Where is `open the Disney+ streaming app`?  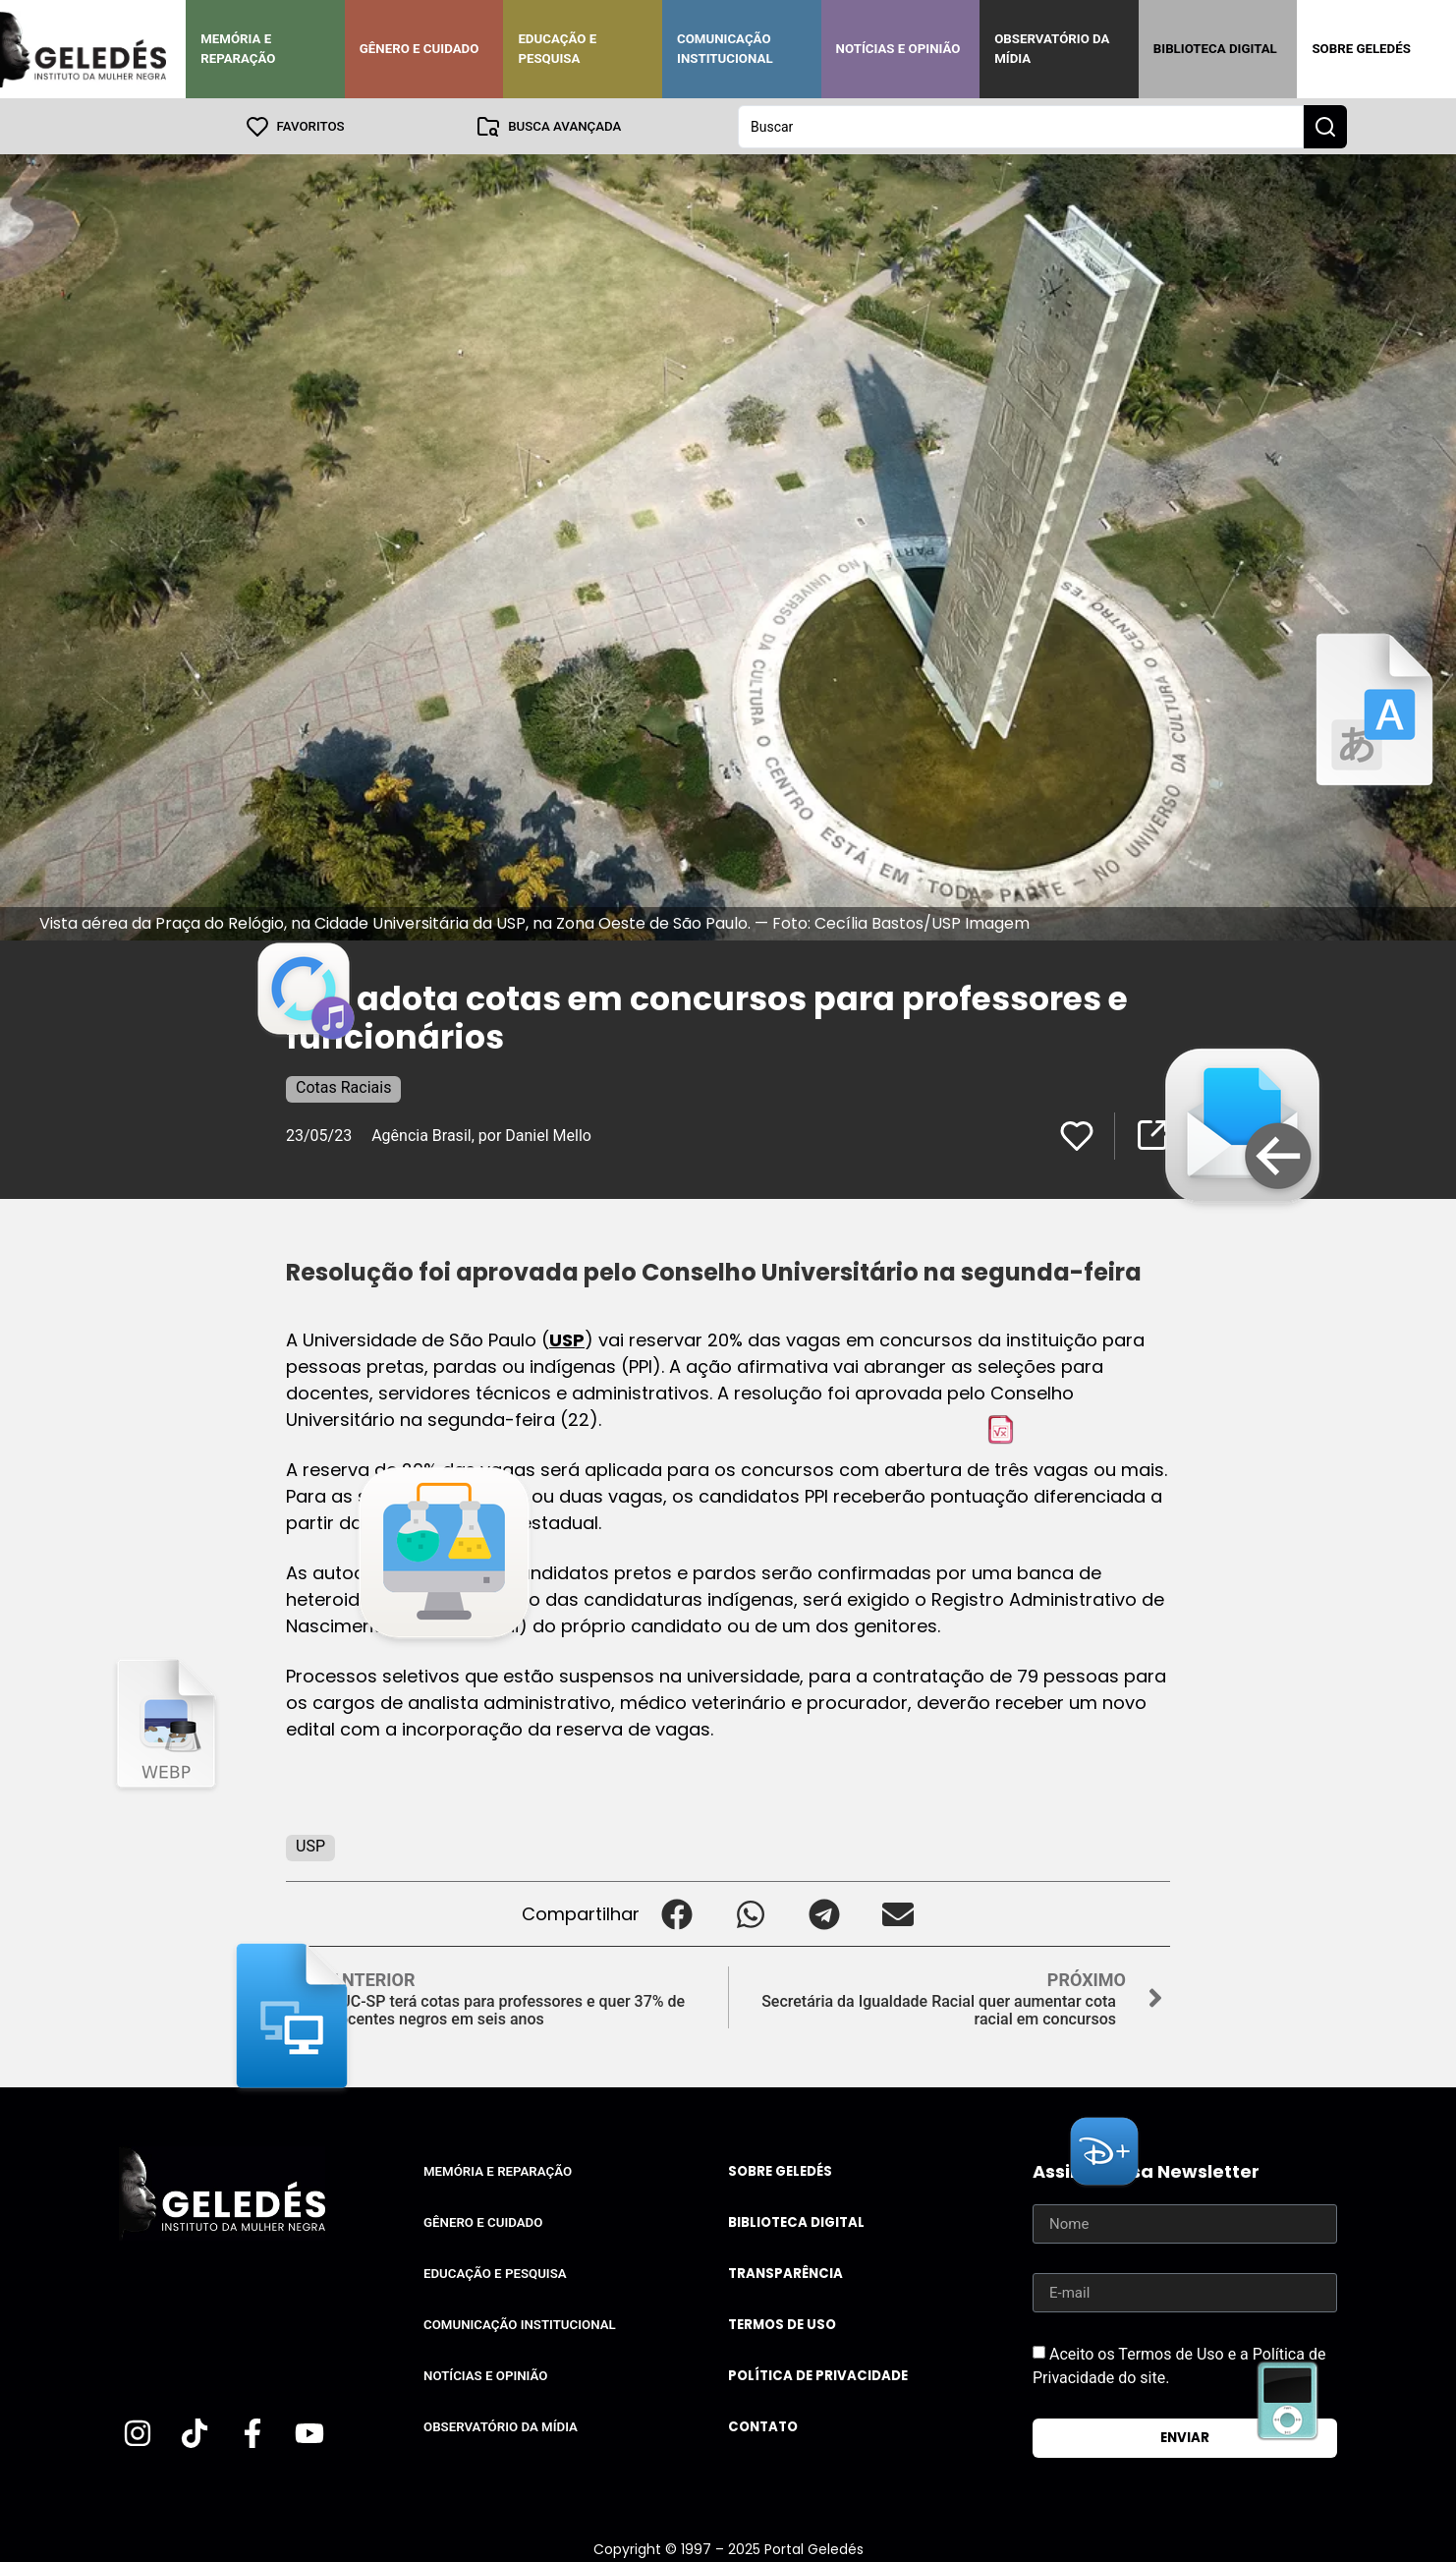
open the Disney+ streaming app is located at coordinates (1104, 2151).